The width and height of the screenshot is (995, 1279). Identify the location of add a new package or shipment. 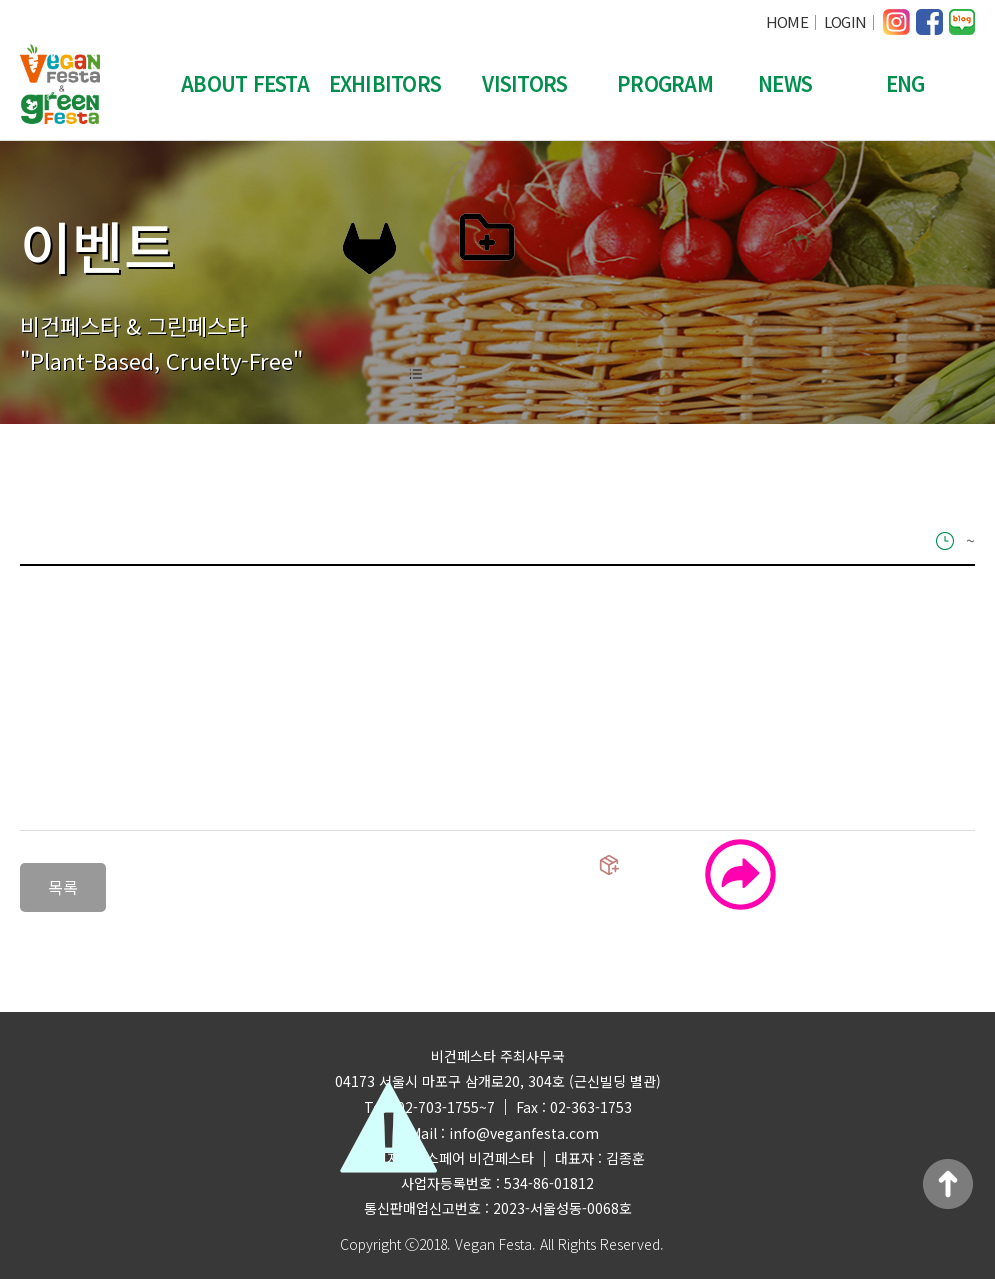
(609, 865).